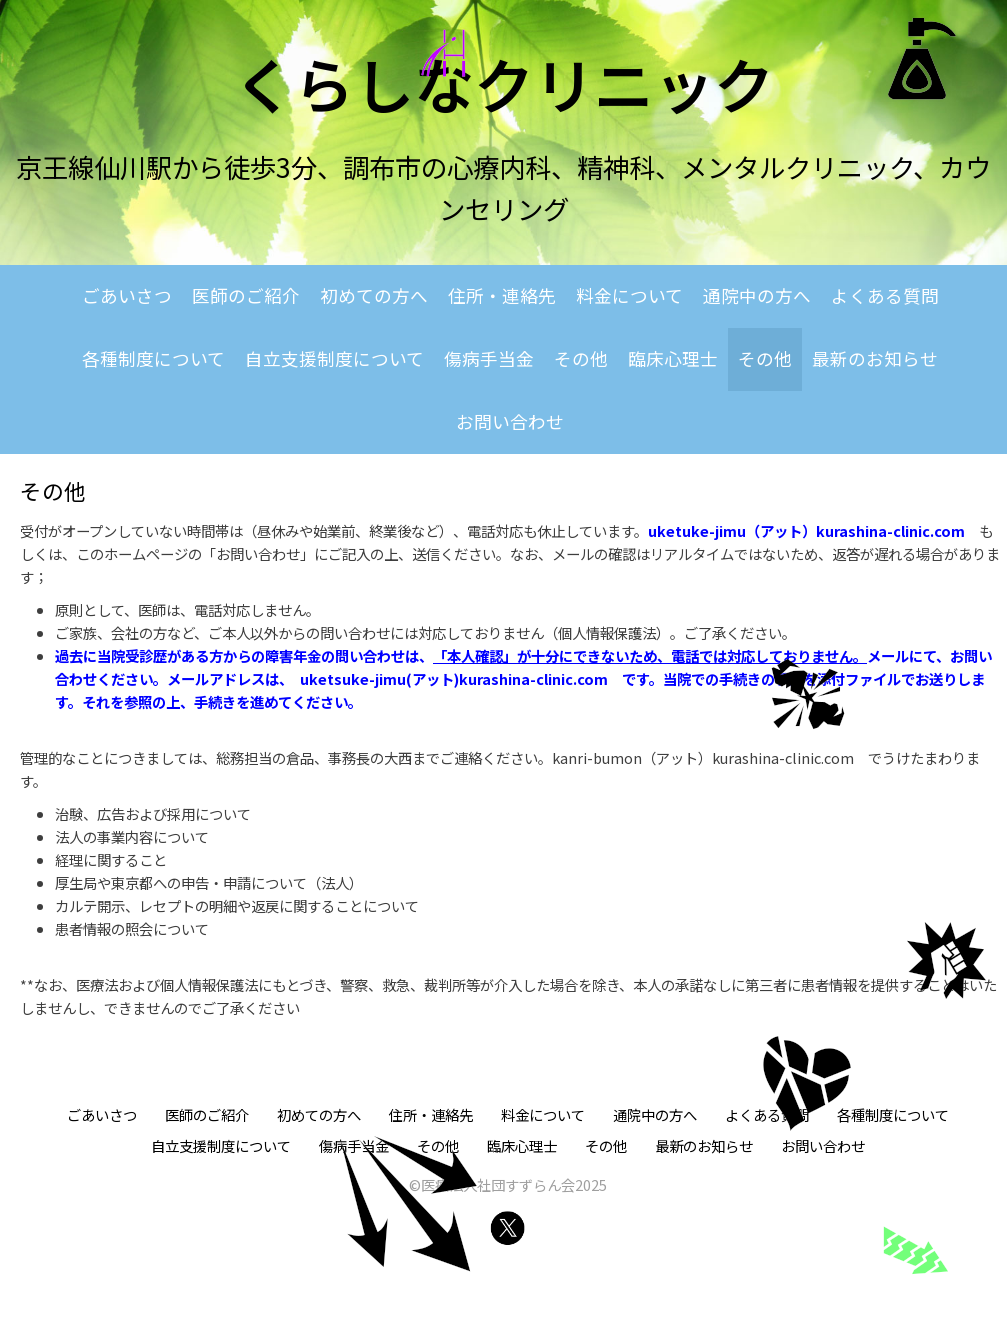 The width and height of the screenshot is (1007, 1317). What do you see at coordinates (917, 56) in the screenshot?
I see `indicates soap or hand washing station` at bounding box center [917, 56].